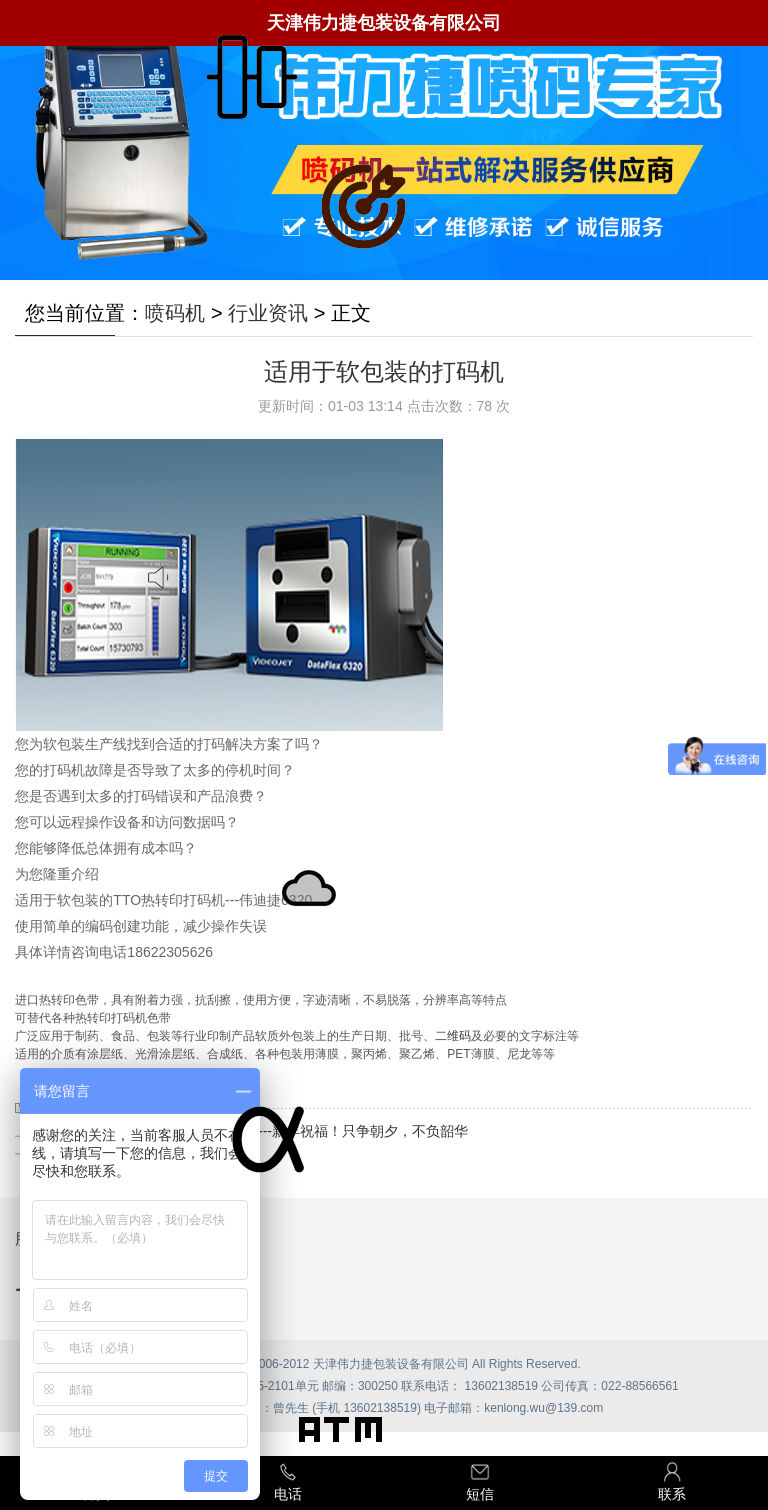  Describe the element at coordinates (270, 1139) in the screenshot. I see `indicates alpha version or early release software` at that location.